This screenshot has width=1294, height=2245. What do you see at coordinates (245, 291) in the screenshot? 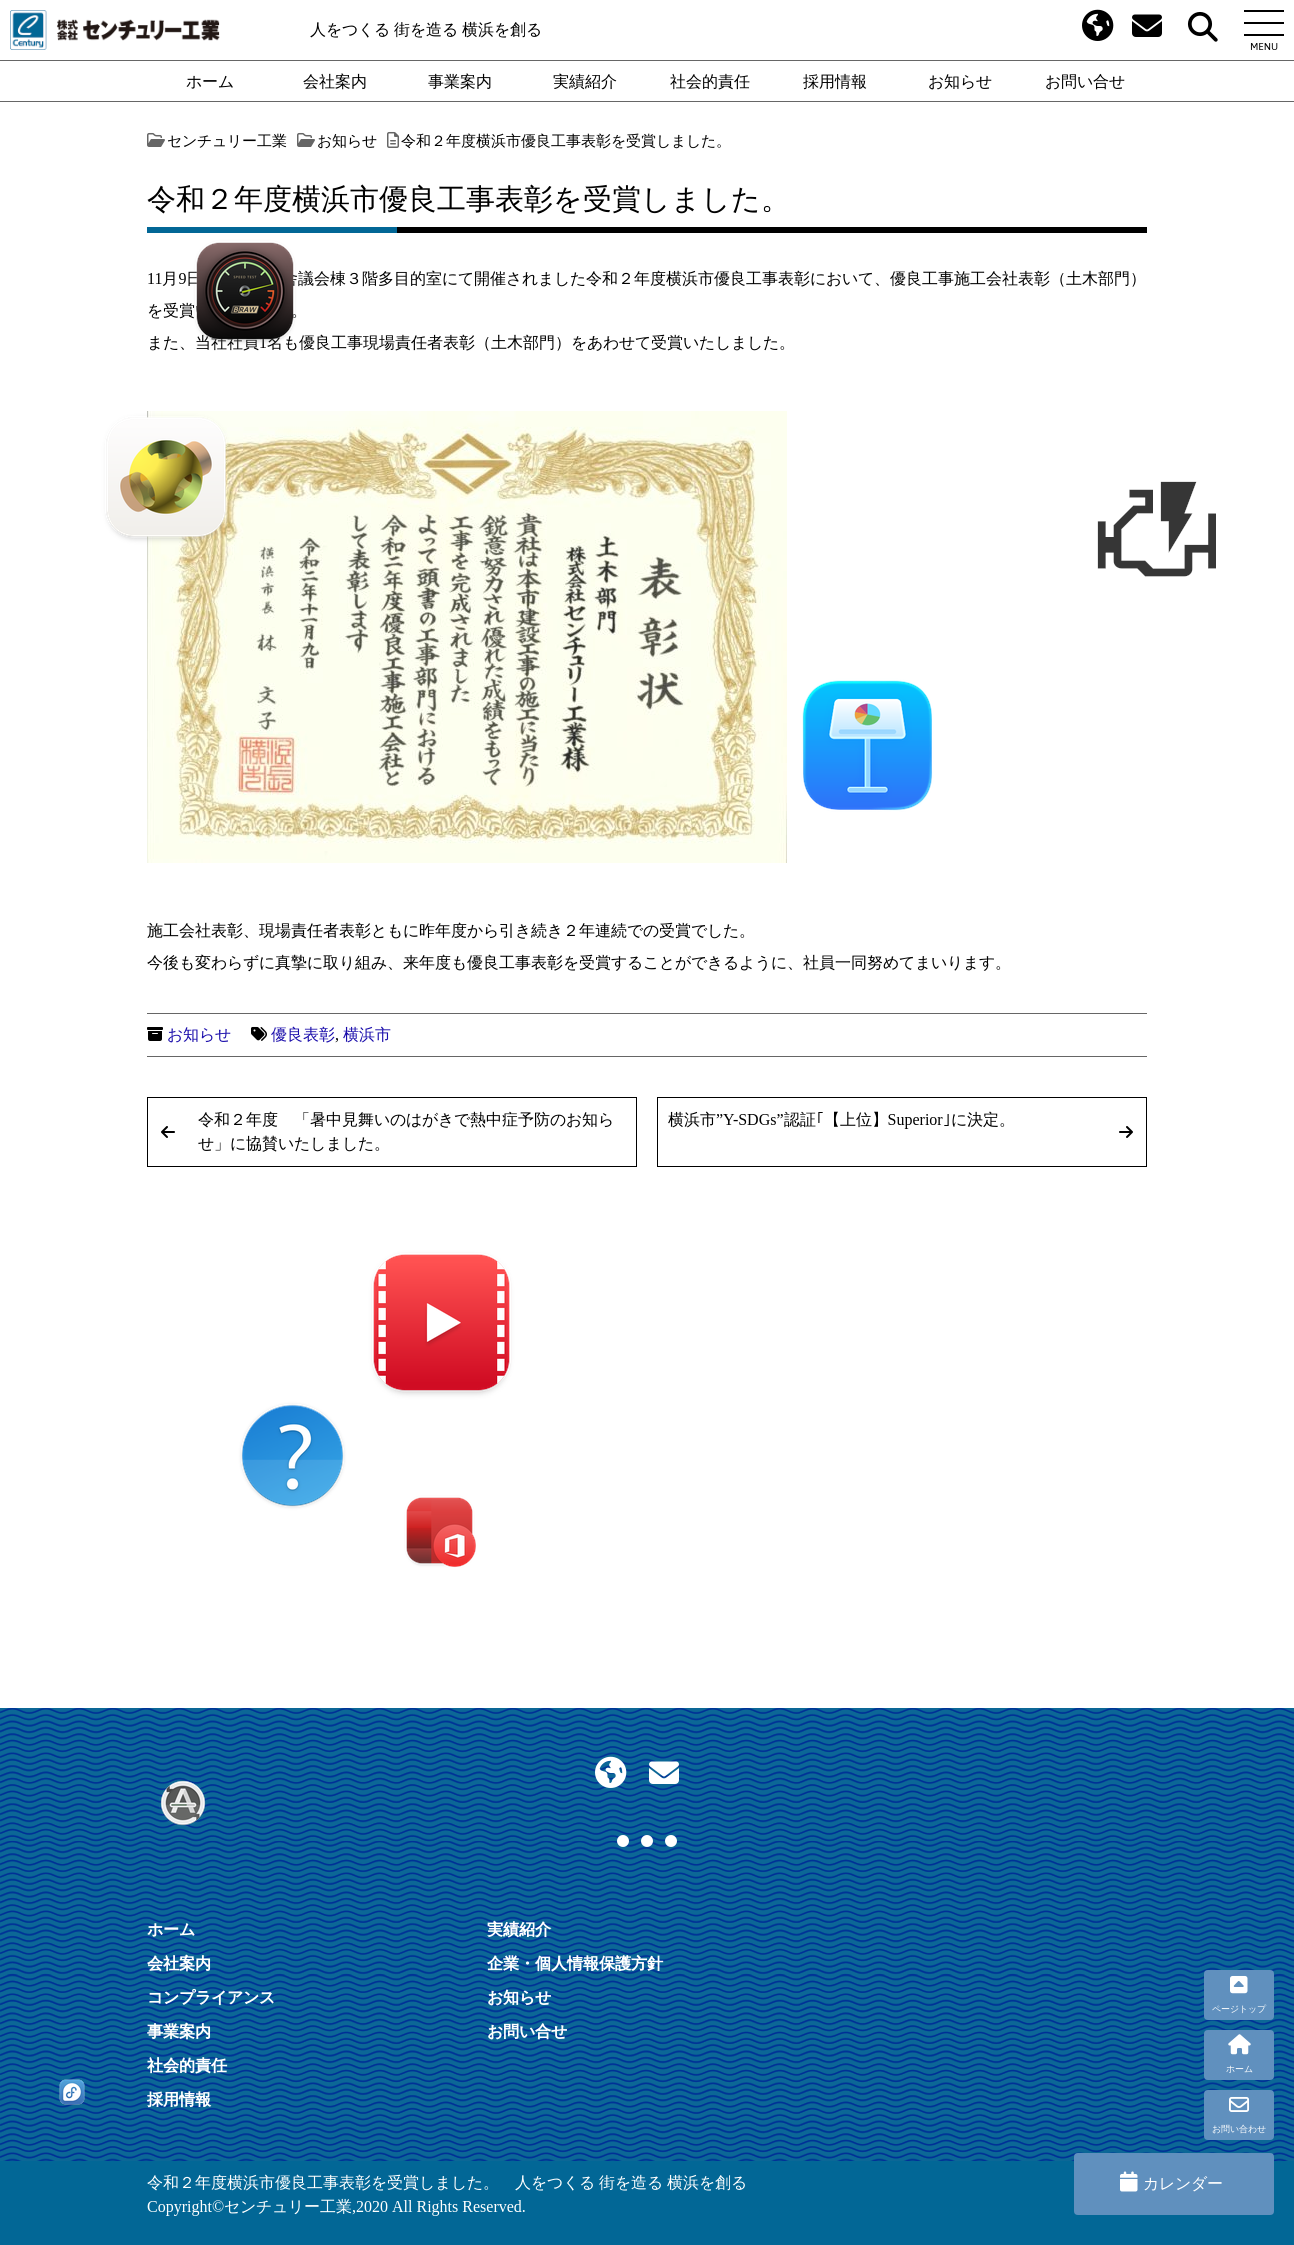
I see `launch blackmagic raw speed test application` at bounding box center [245, 291].